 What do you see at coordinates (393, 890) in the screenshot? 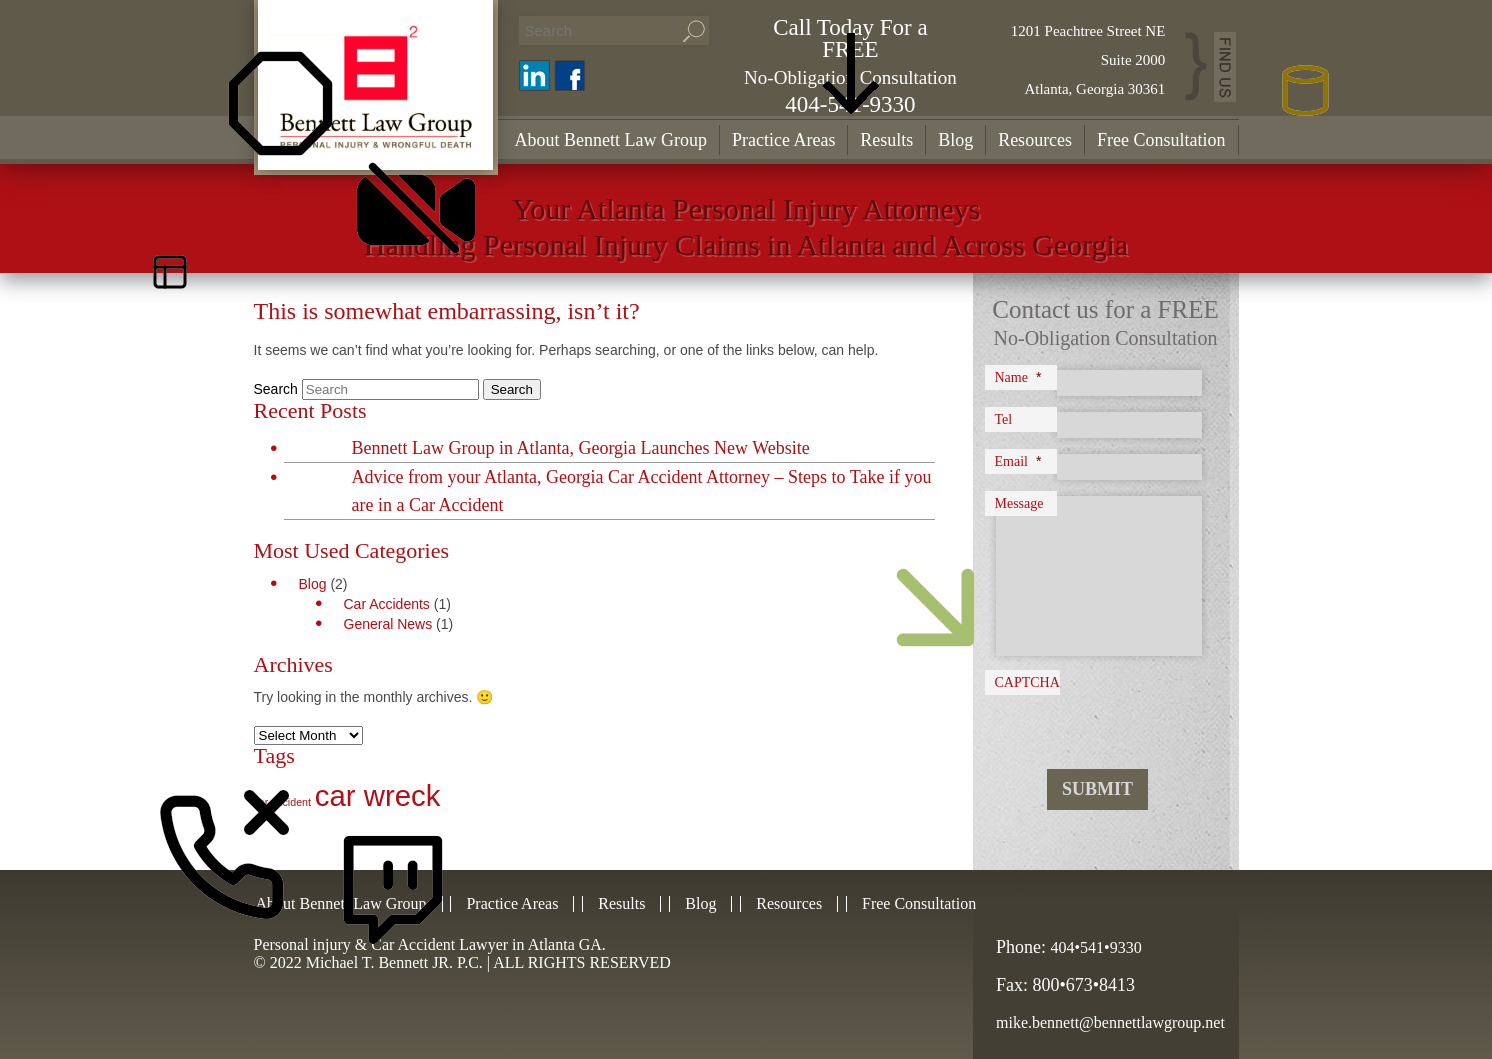
I see `open twitch app` at bounding box center [393, 890].